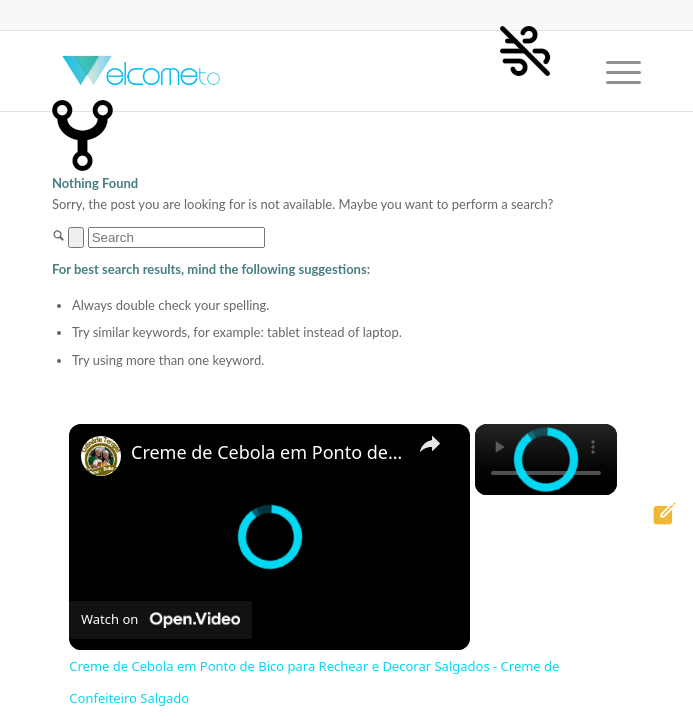  I want to click on create or compose new content, so click(664, 513).